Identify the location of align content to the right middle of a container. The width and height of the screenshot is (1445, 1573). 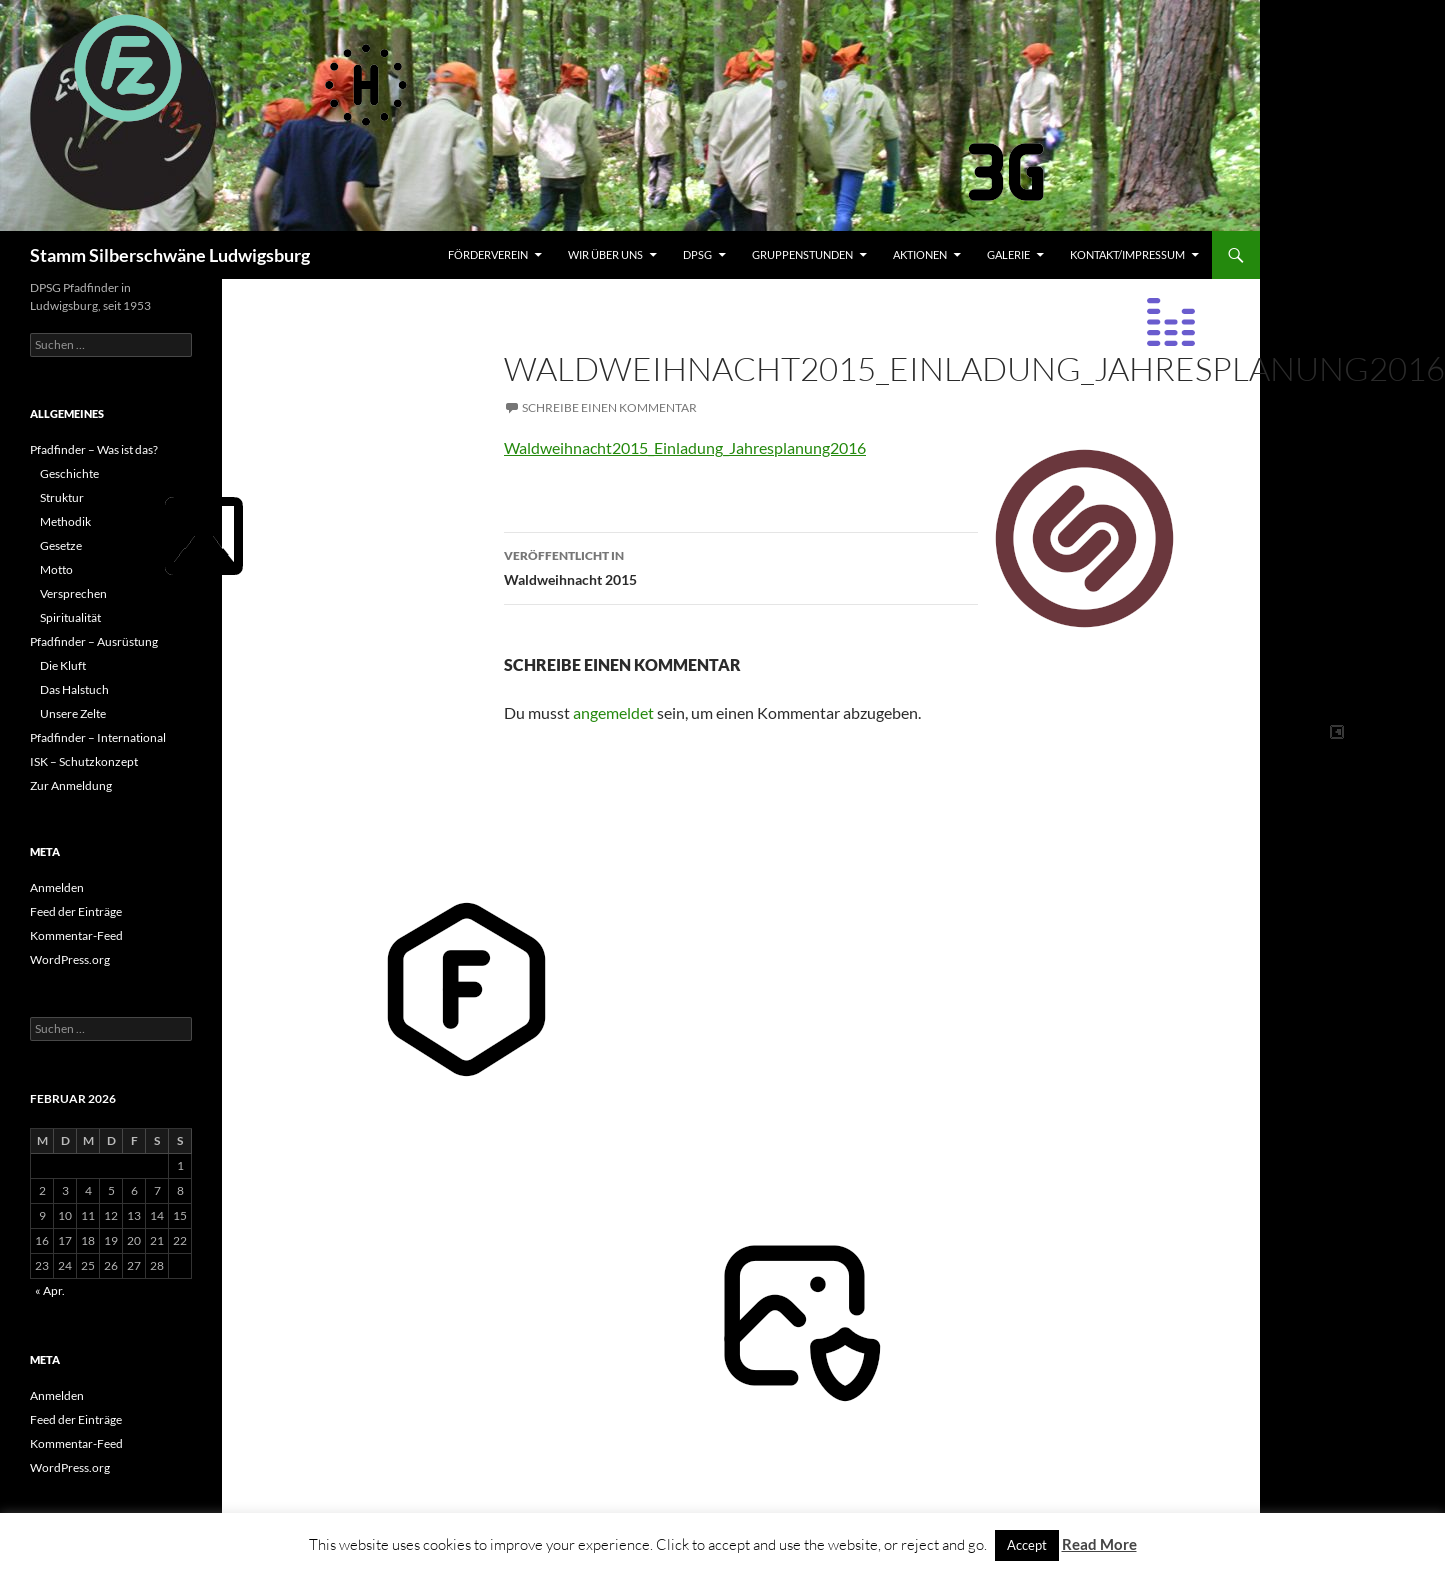
(1337, 732).